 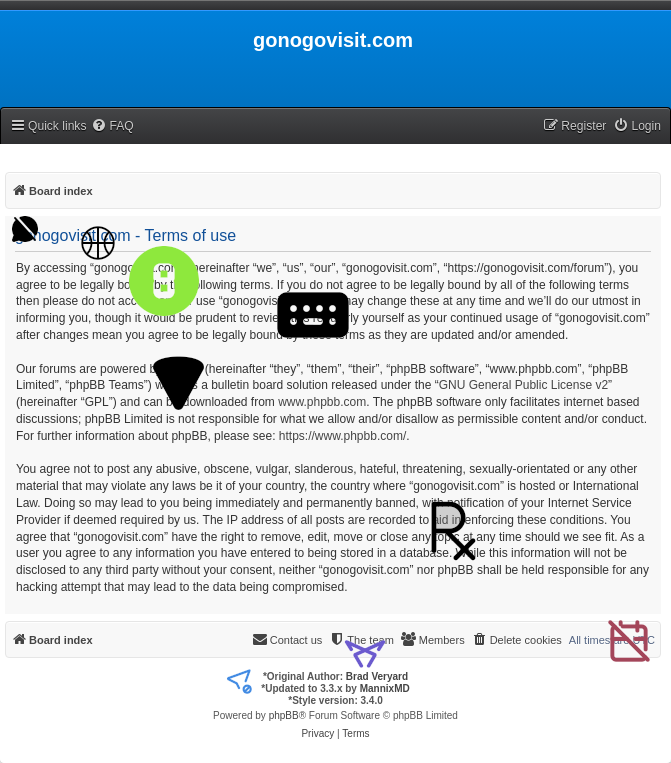 What do you see at coordinates (239, 681) in the screenshot?
I see `disable location sharing` at bounding box center [239, 681].